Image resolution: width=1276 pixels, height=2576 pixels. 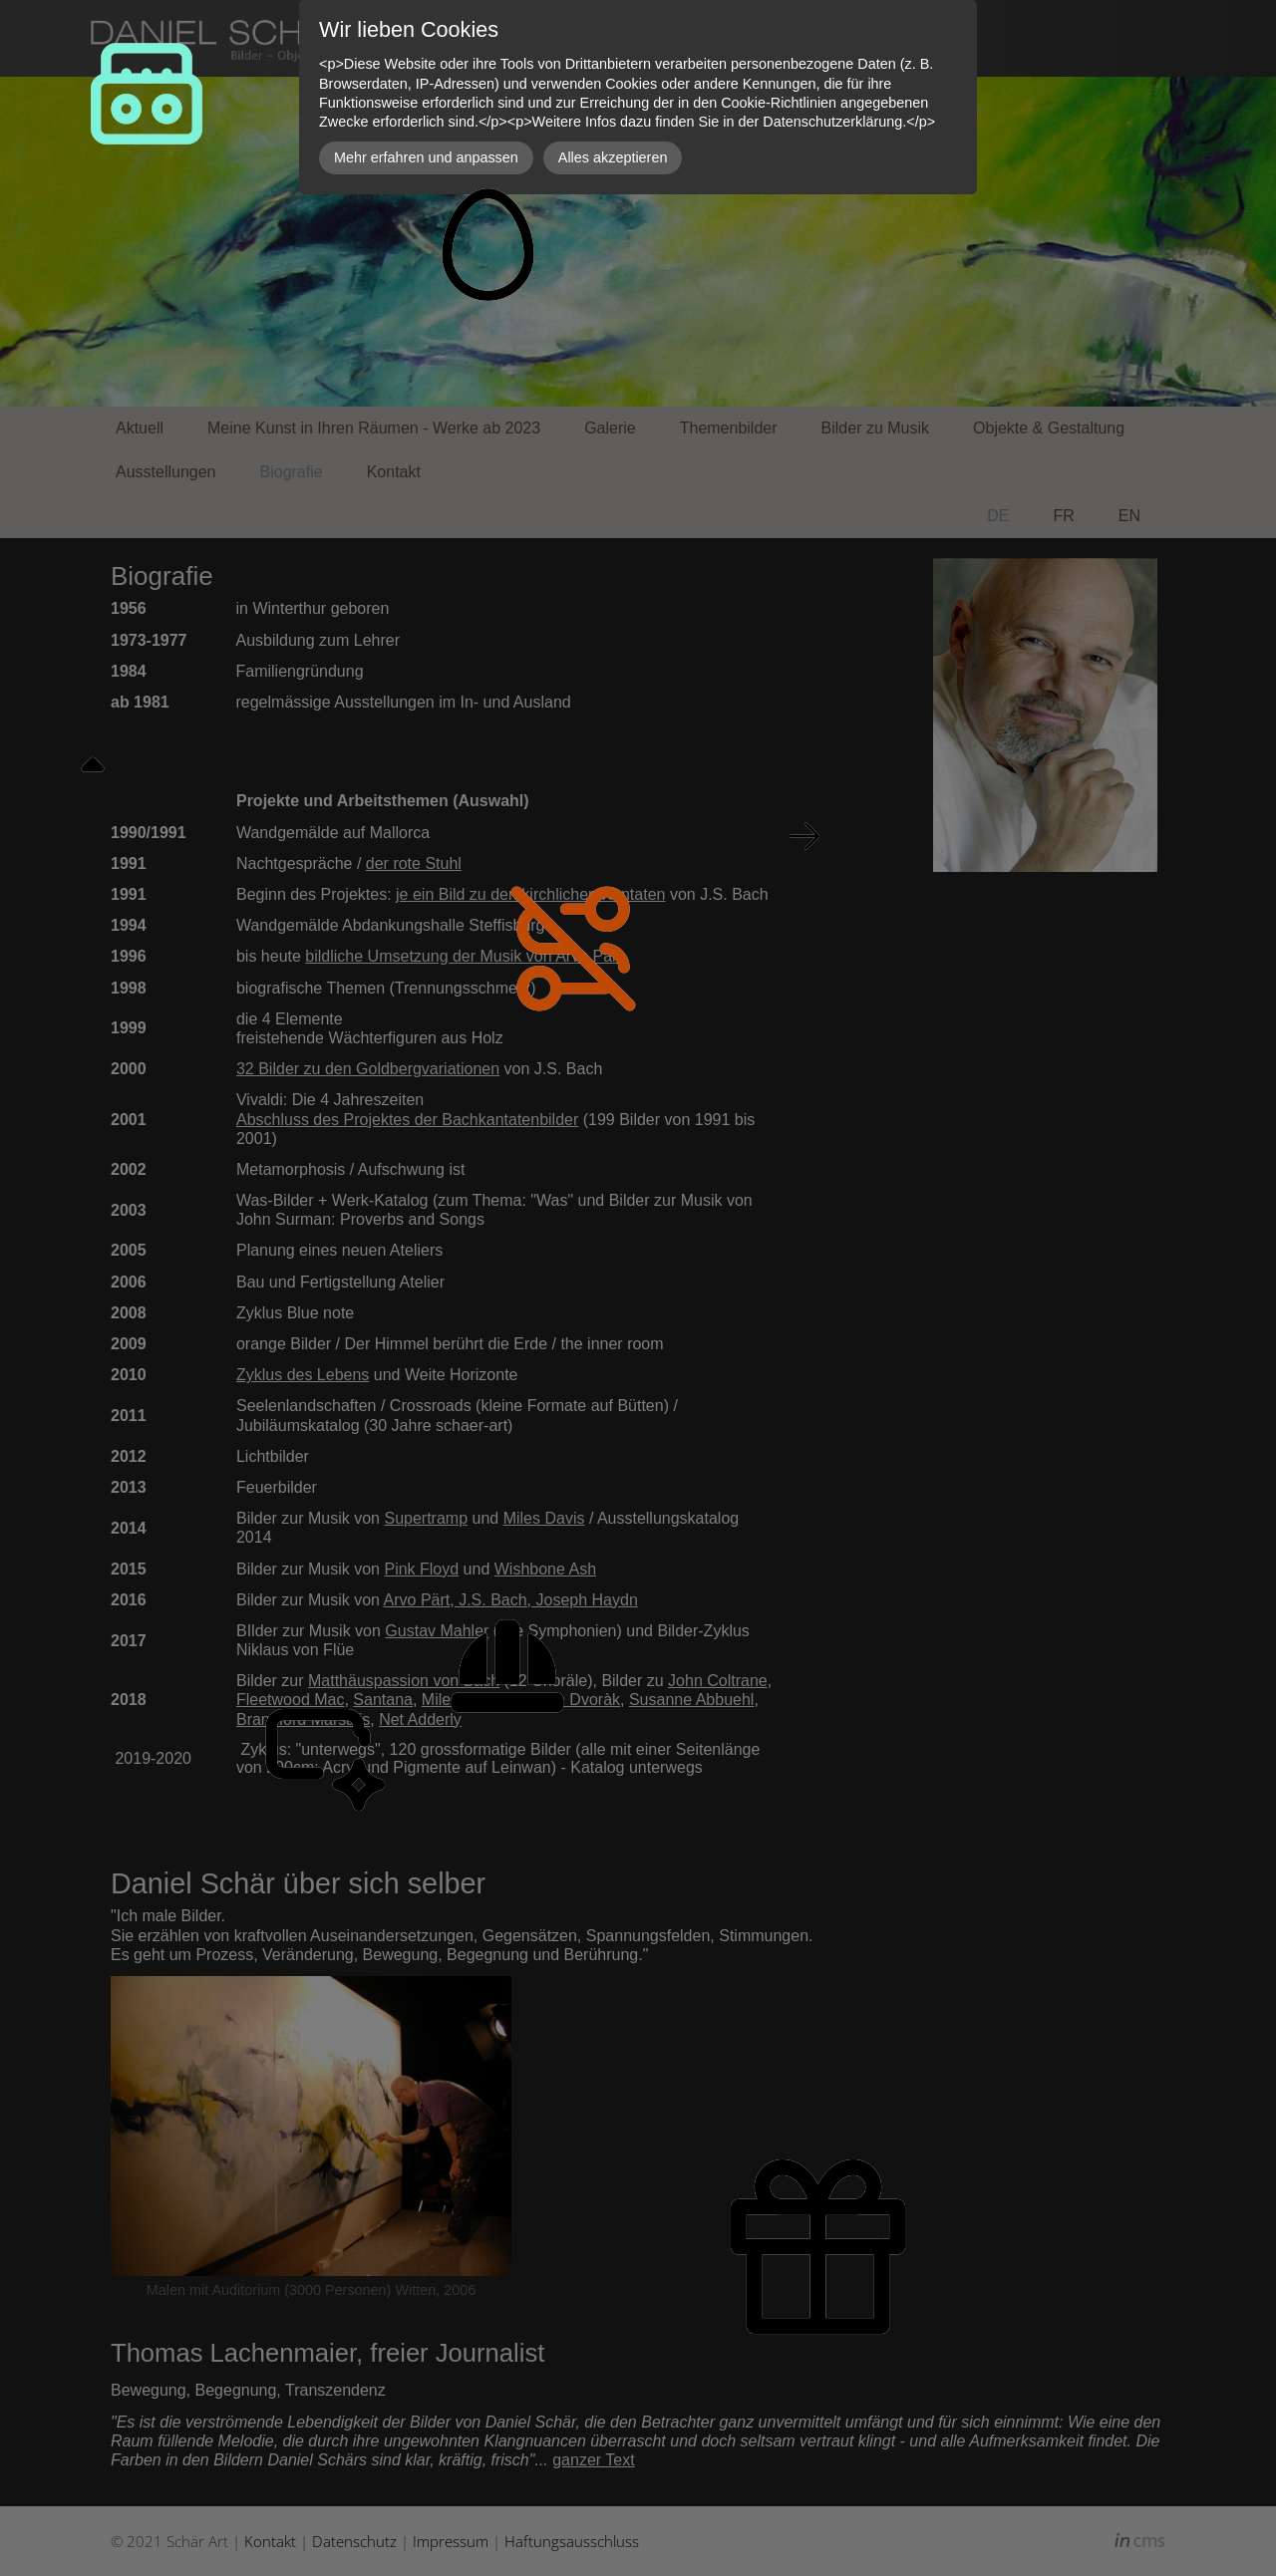 What do you see at coordinates (817, 2246) in the screenshot?
I see `redeem a gift or reward` at bounding box center [817, 2246].